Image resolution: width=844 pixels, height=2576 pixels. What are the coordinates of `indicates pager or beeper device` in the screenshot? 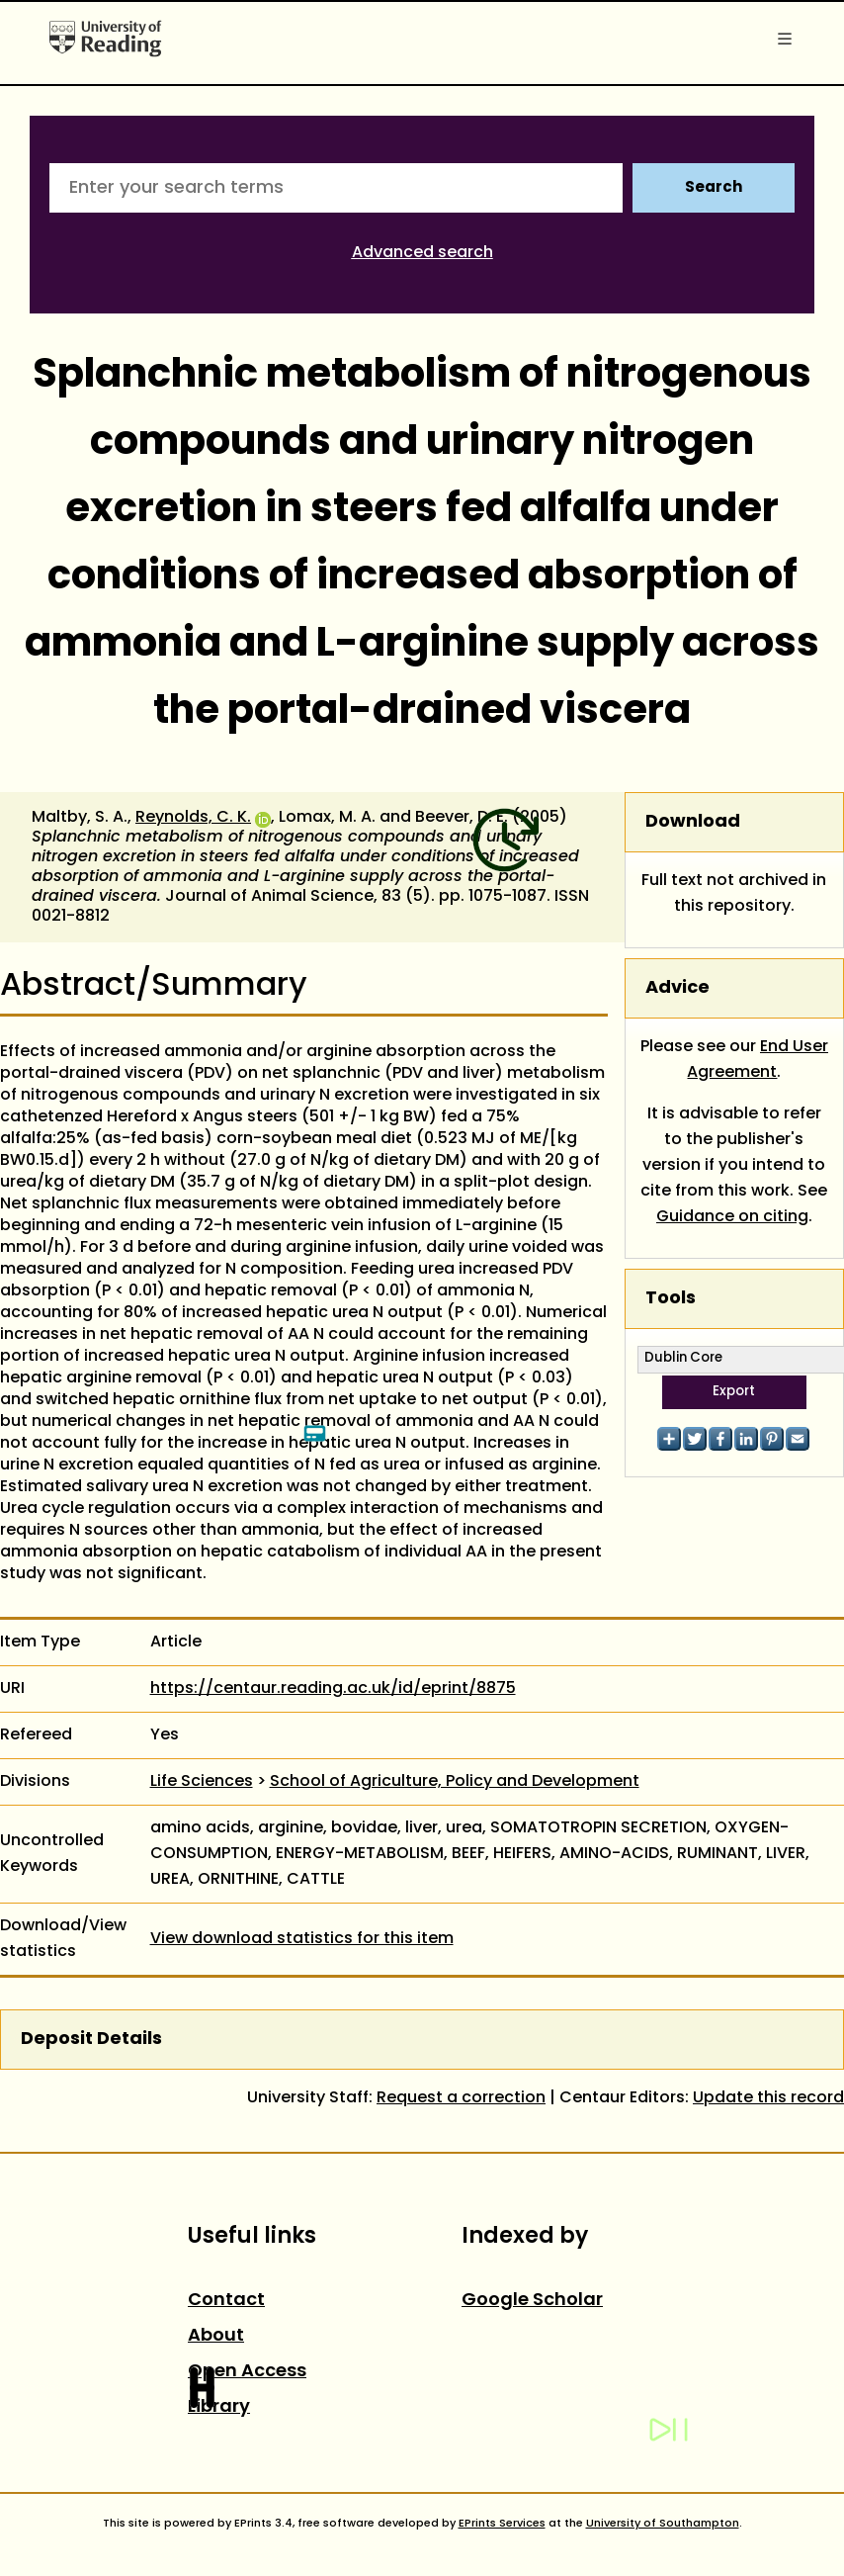 It's located at (314, 1433).